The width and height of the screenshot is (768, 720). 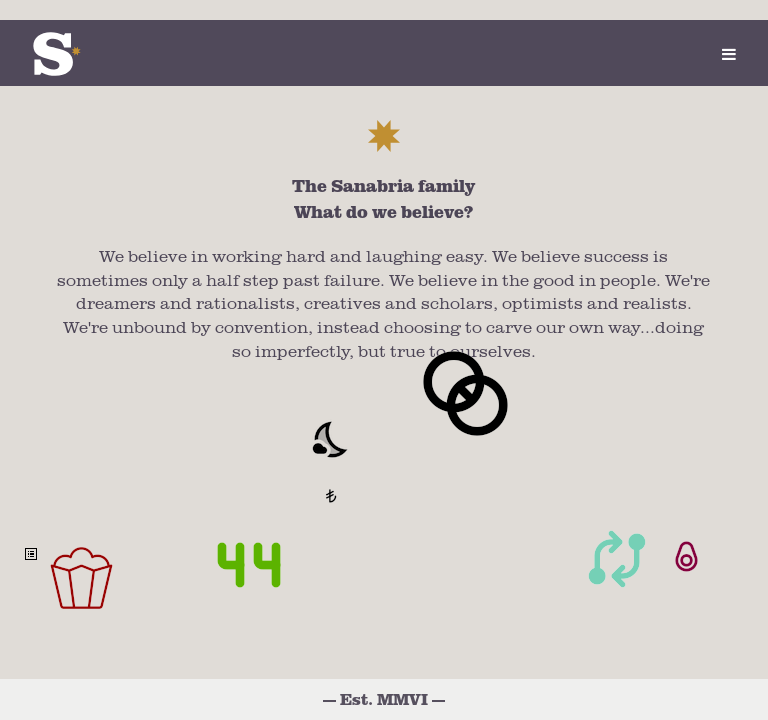 I want to click on indicates item number 44 in a list or sequence, so click(x=249, y=565).